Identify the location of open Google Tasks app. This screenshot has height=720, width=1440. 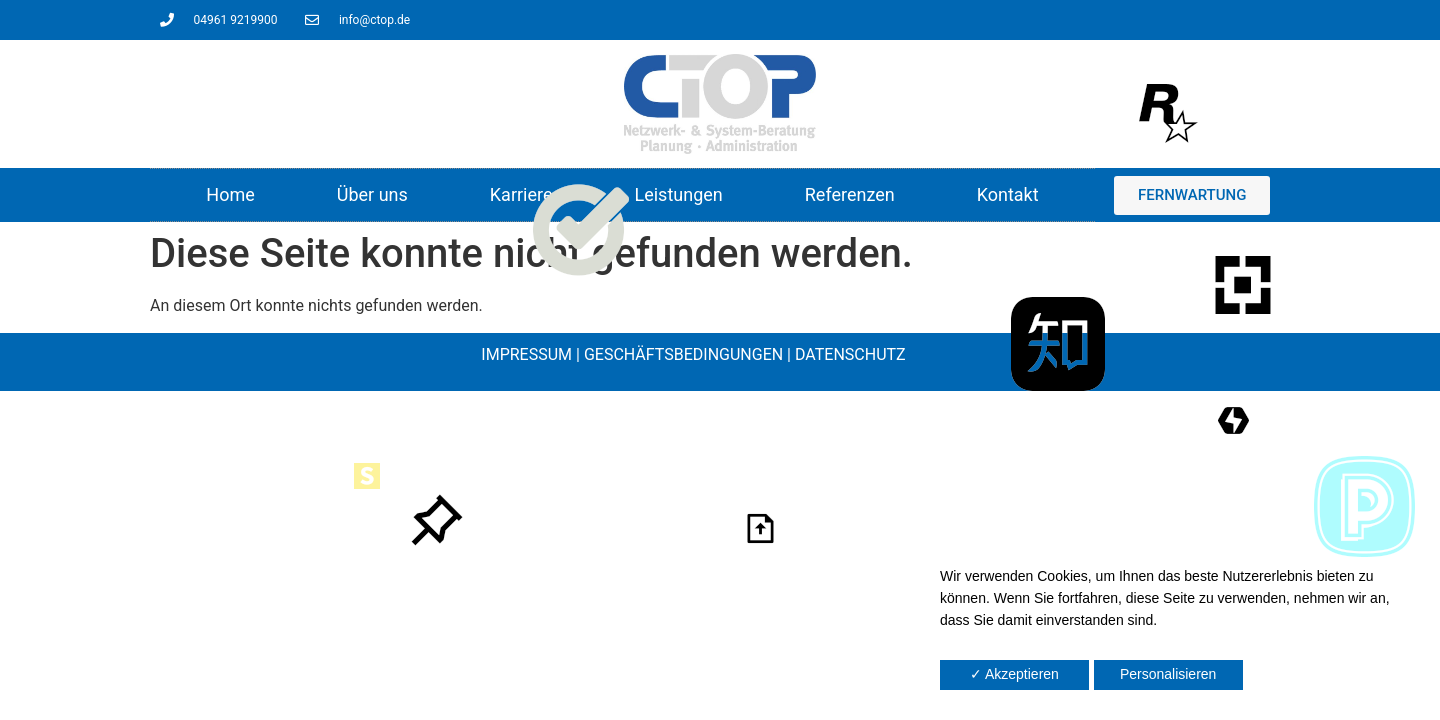
(581, 230).